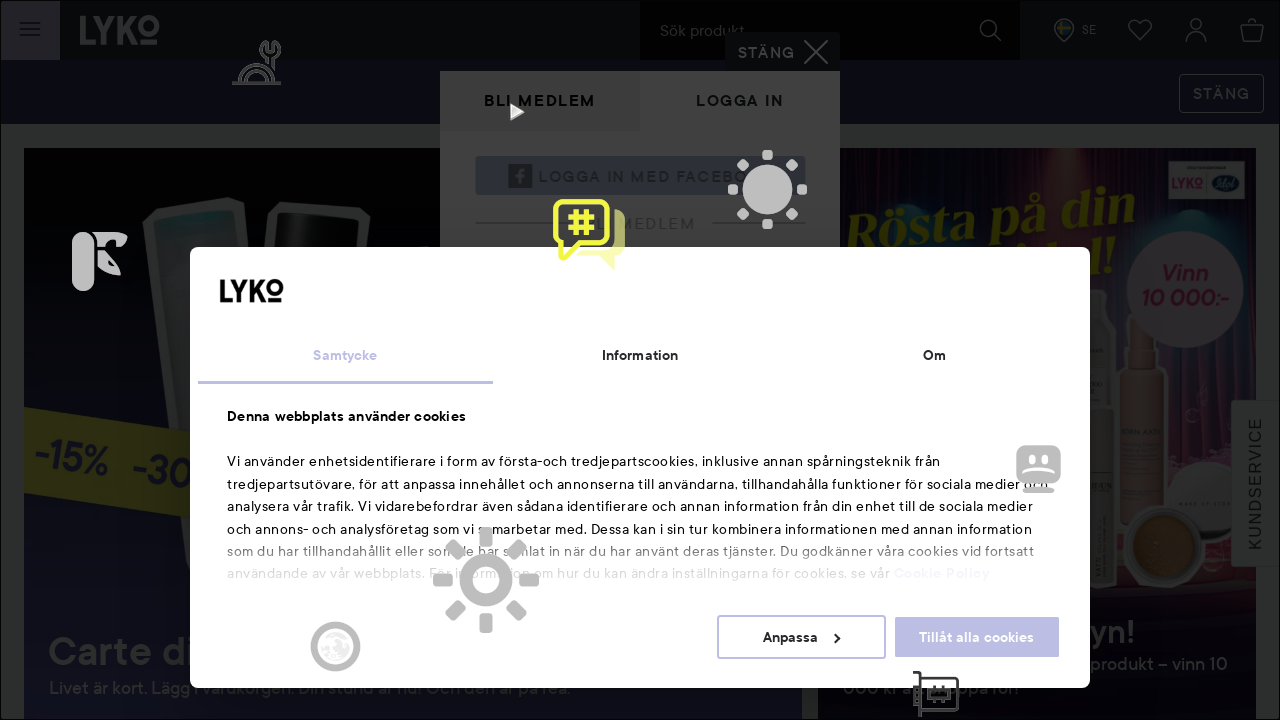 The image size is (1280, 720). I want to click on indicates clear weather conditions at night, so click(335, 646).